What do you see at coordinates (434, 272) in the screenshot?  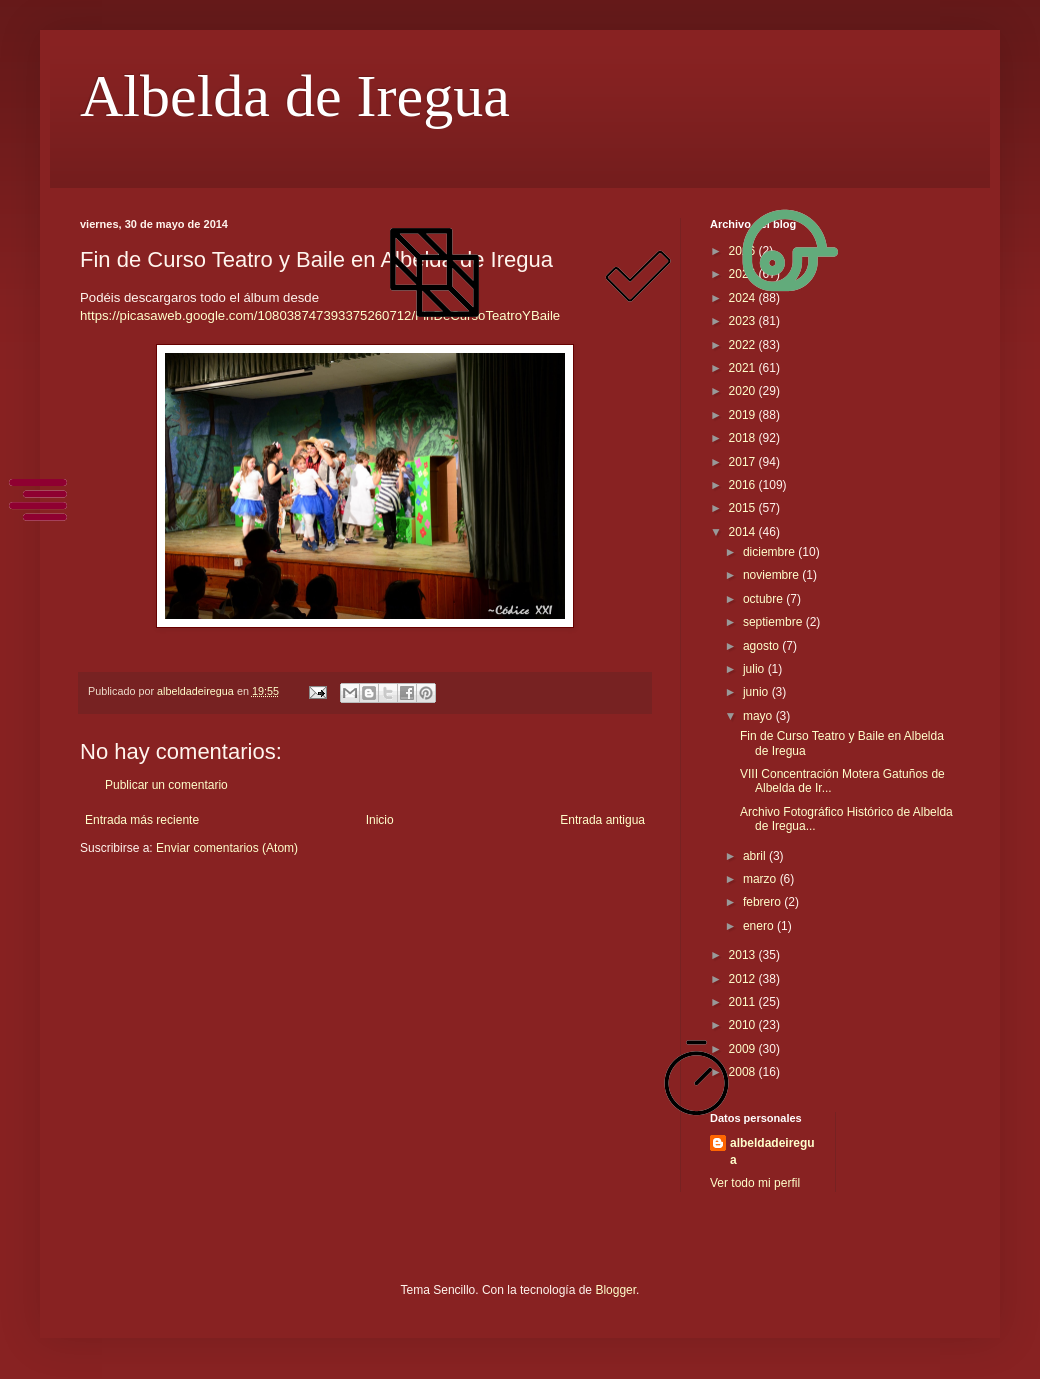 I see `exclude or subtract overlapping shapes in a design tool` at bounding box center [434, 272].